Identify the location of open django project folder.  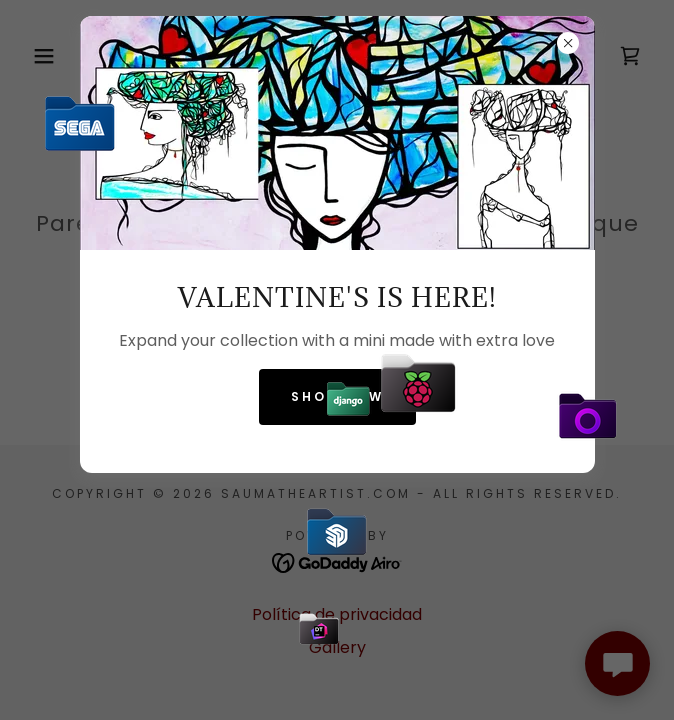
(348, 400).